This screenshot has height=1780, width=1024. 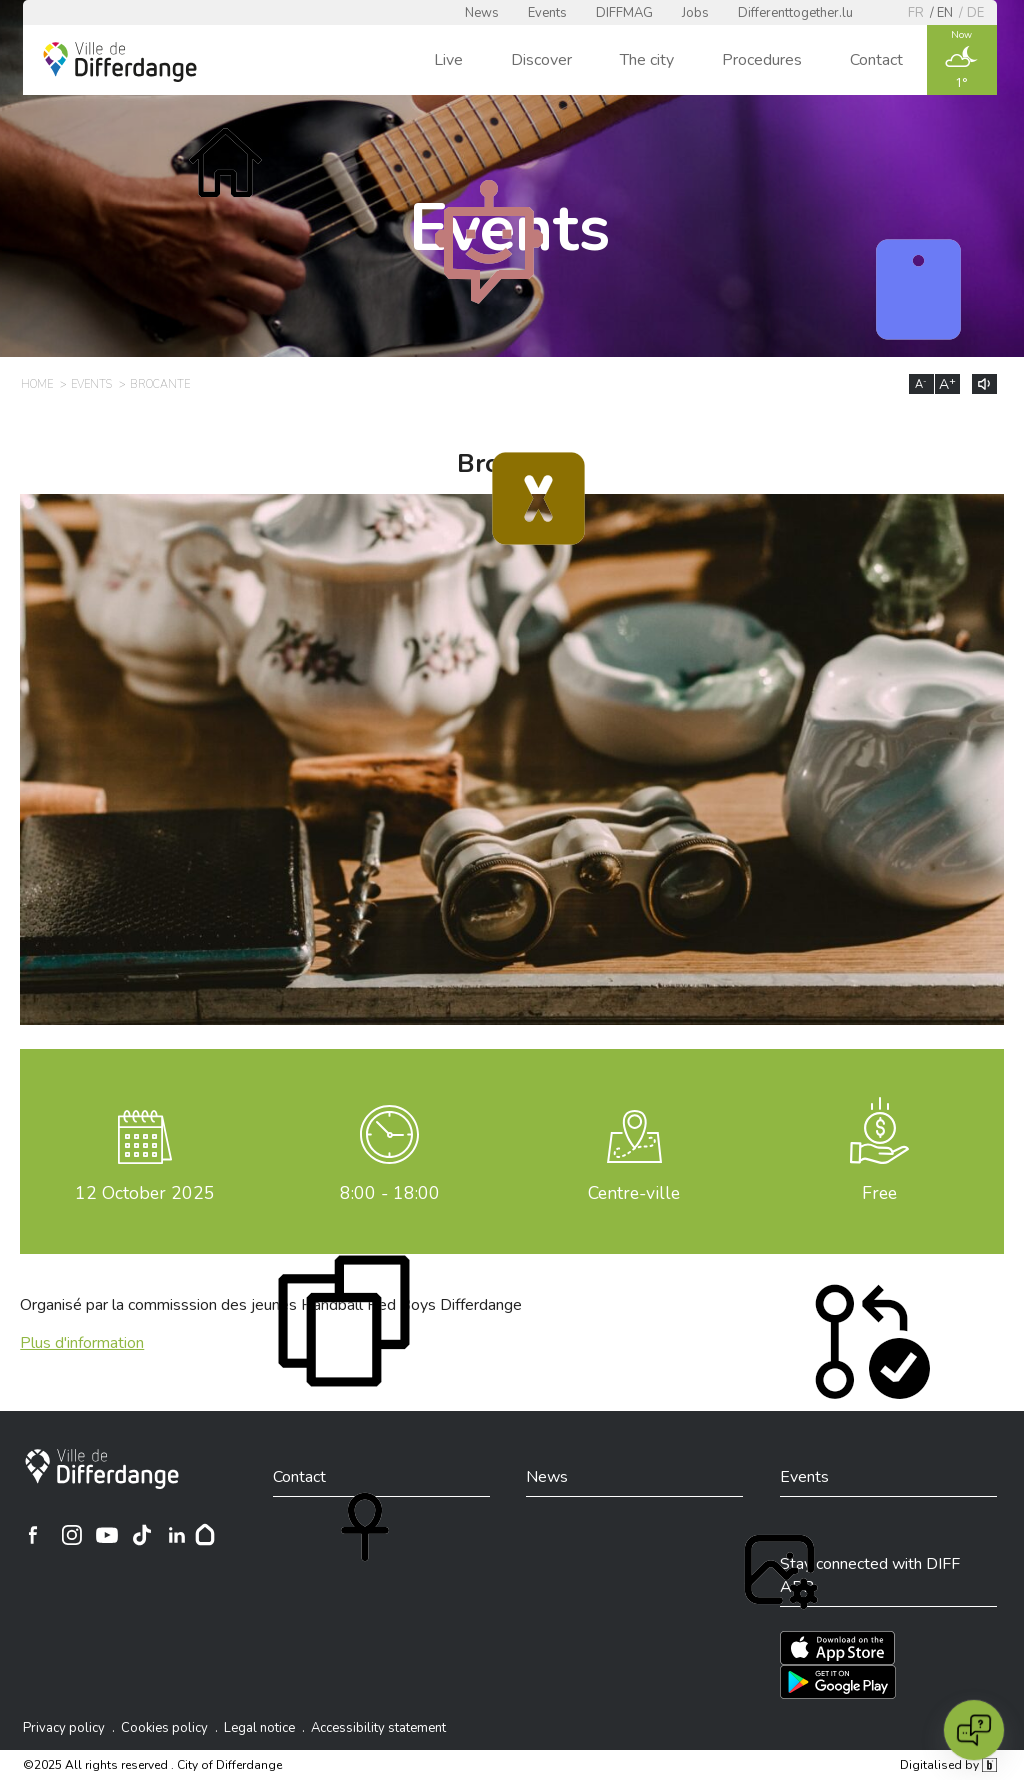 What do you see at coordinates (918, 289) in the screenshot?
I see `access tablet camera settings` at bounding box center [918, 289].